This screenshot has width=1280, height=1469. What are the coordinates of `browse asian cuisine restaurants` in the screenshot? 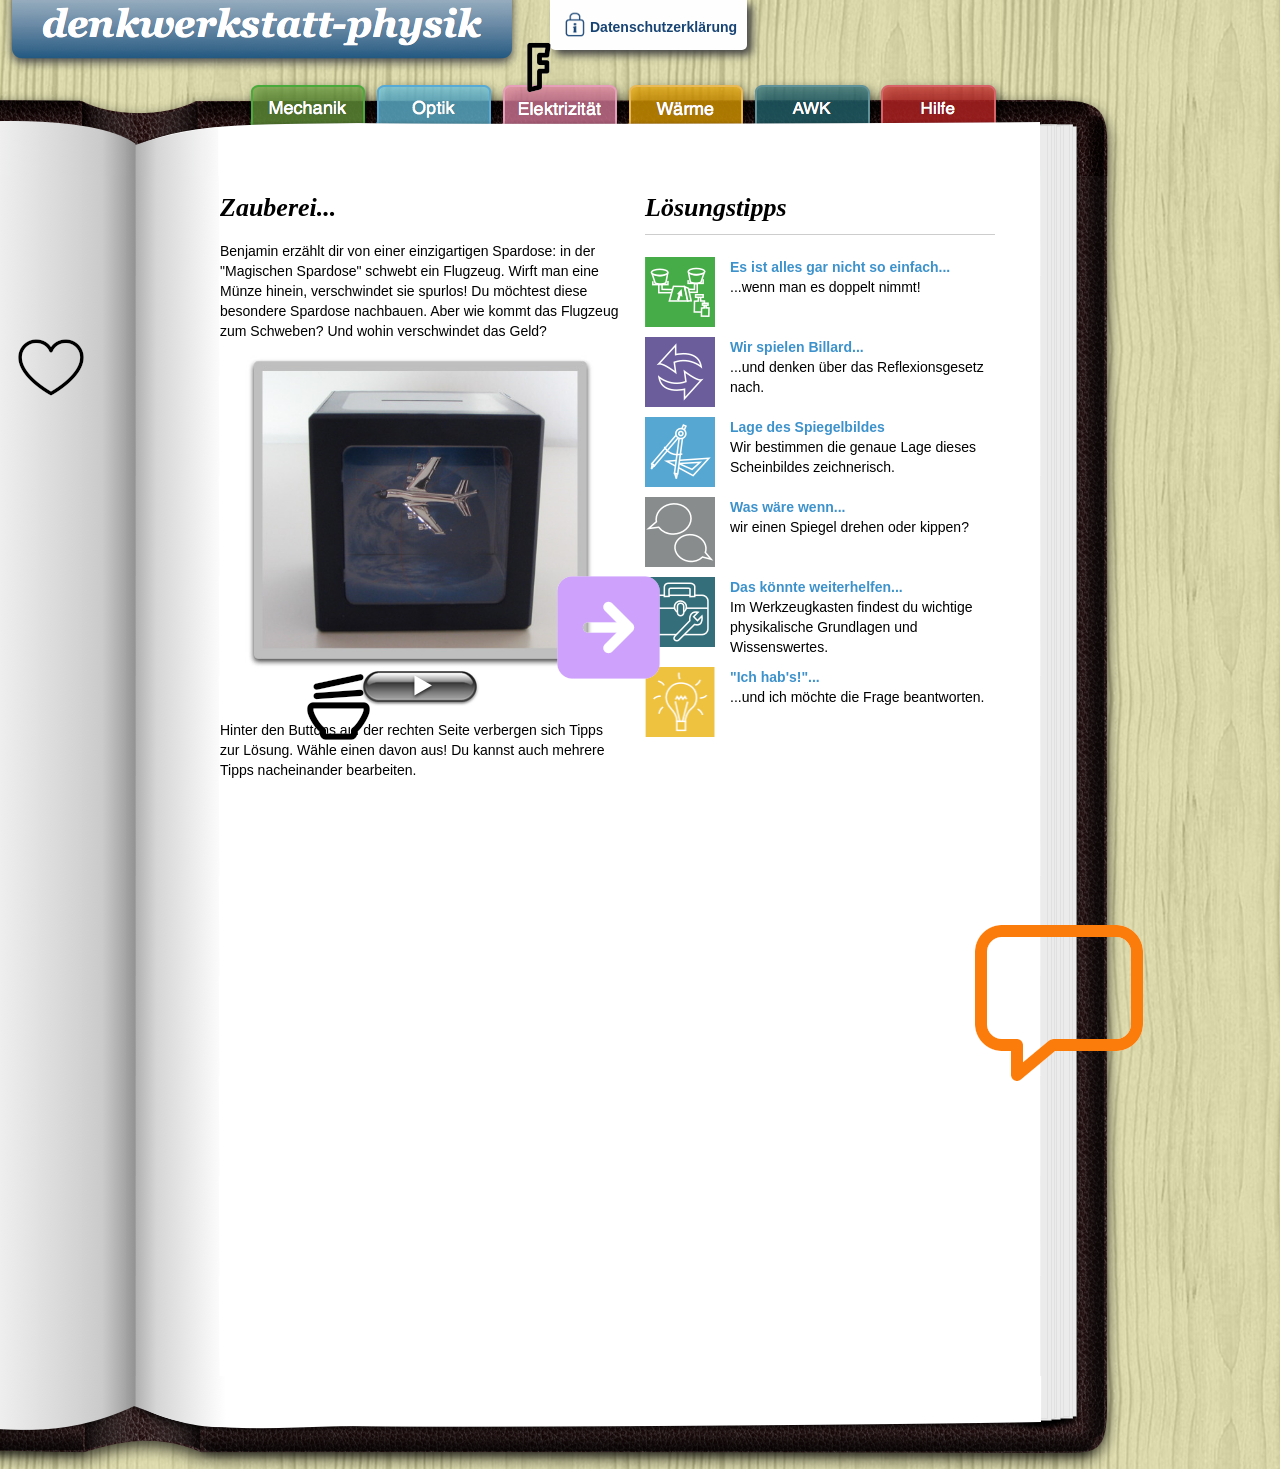 It's located at (338, 708).